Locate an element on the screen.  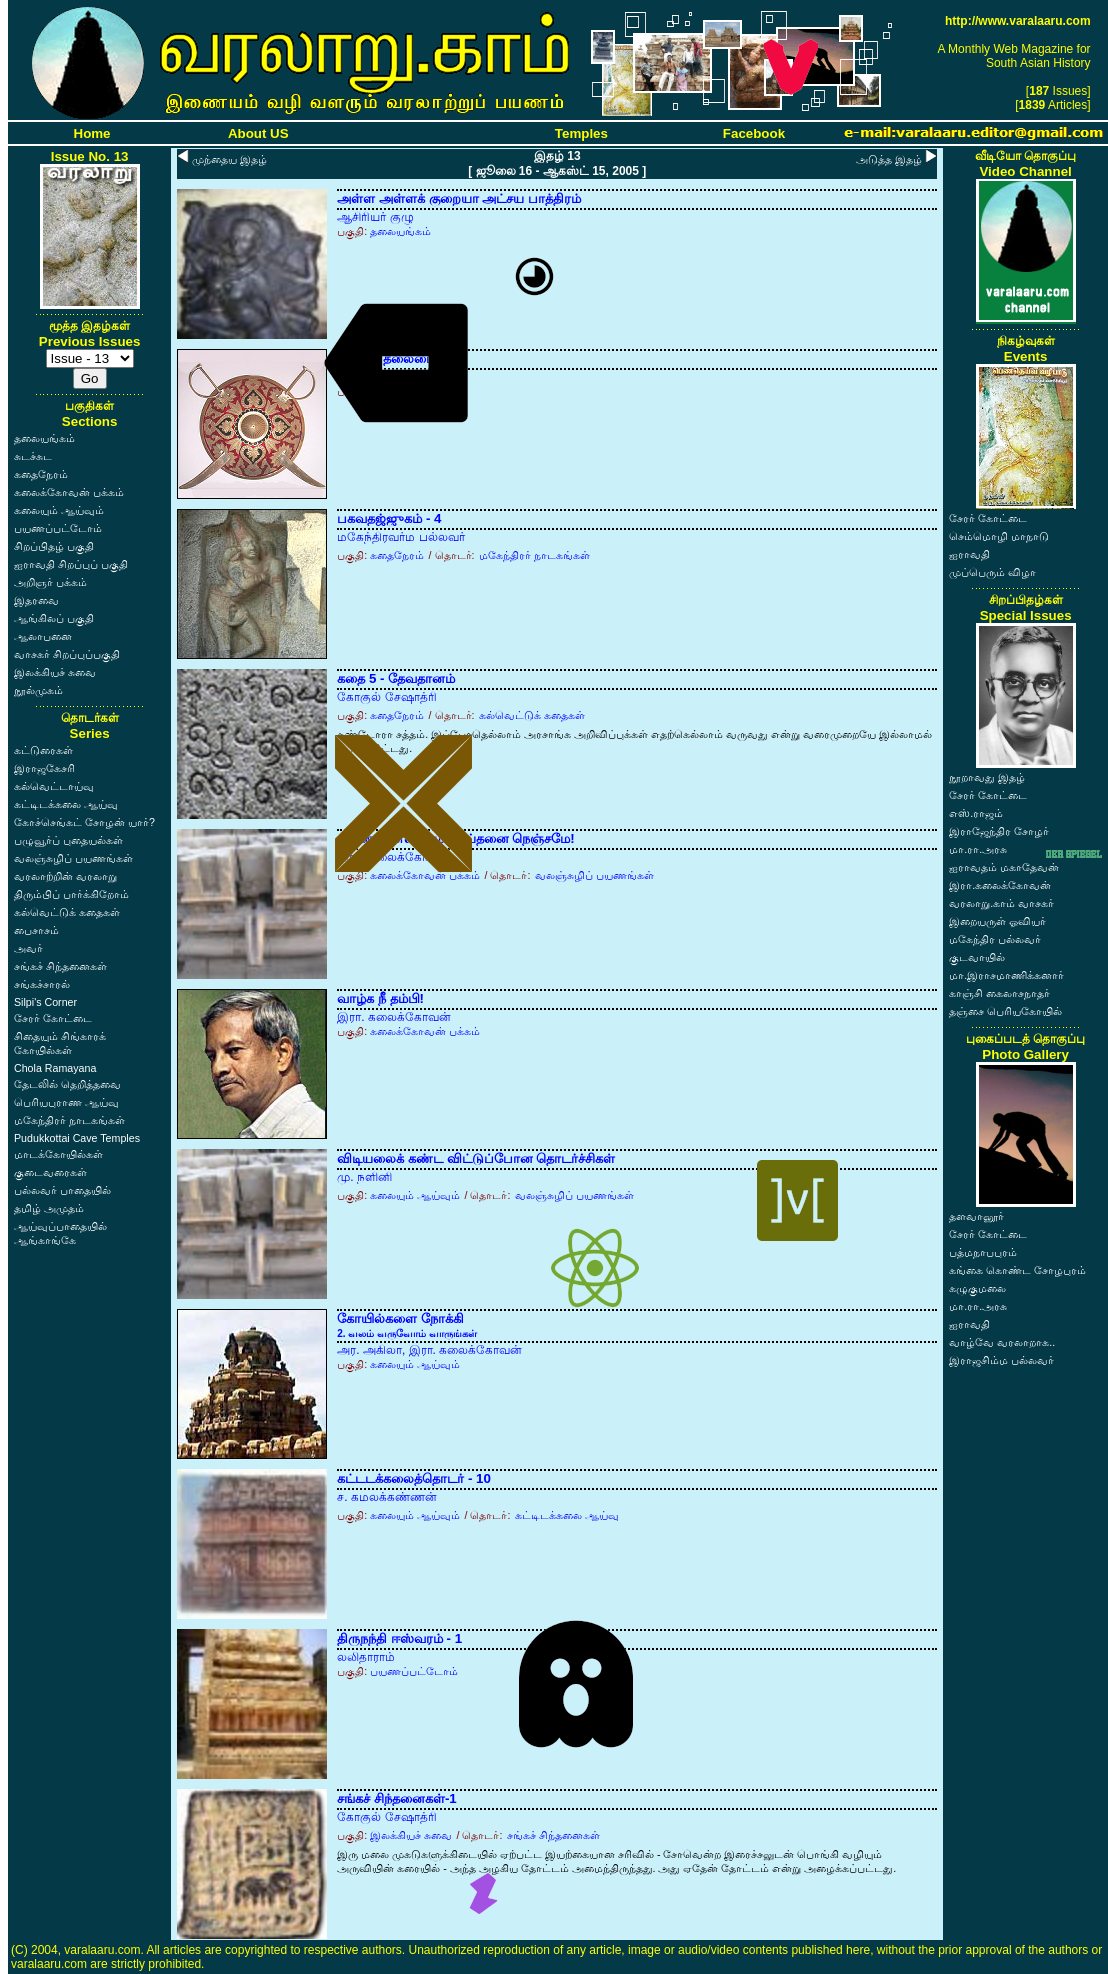
delete the last character entered is located at coordinates (402, 363).